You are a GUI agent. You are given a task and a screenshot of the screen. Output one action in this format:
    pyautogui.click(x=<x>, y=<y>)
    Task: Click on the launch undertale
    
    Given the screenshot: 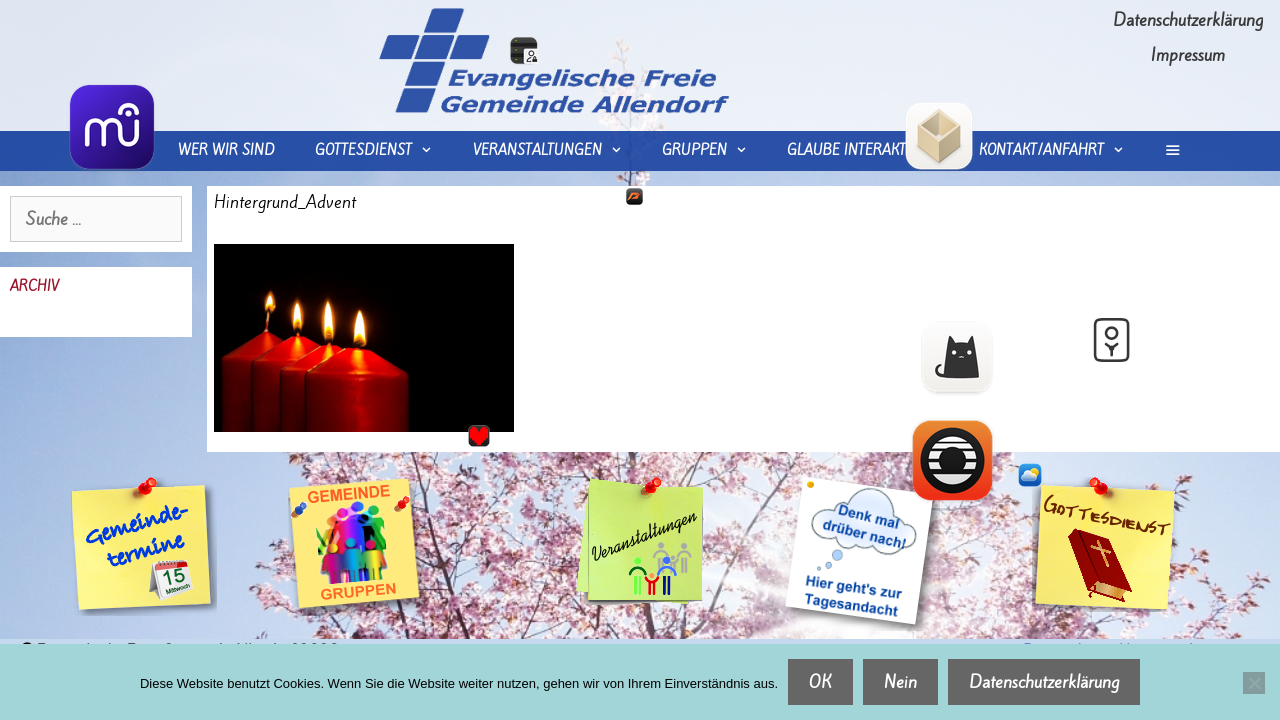 What is the action you would take?
    pyautogui.click(x=479, y=436)
    